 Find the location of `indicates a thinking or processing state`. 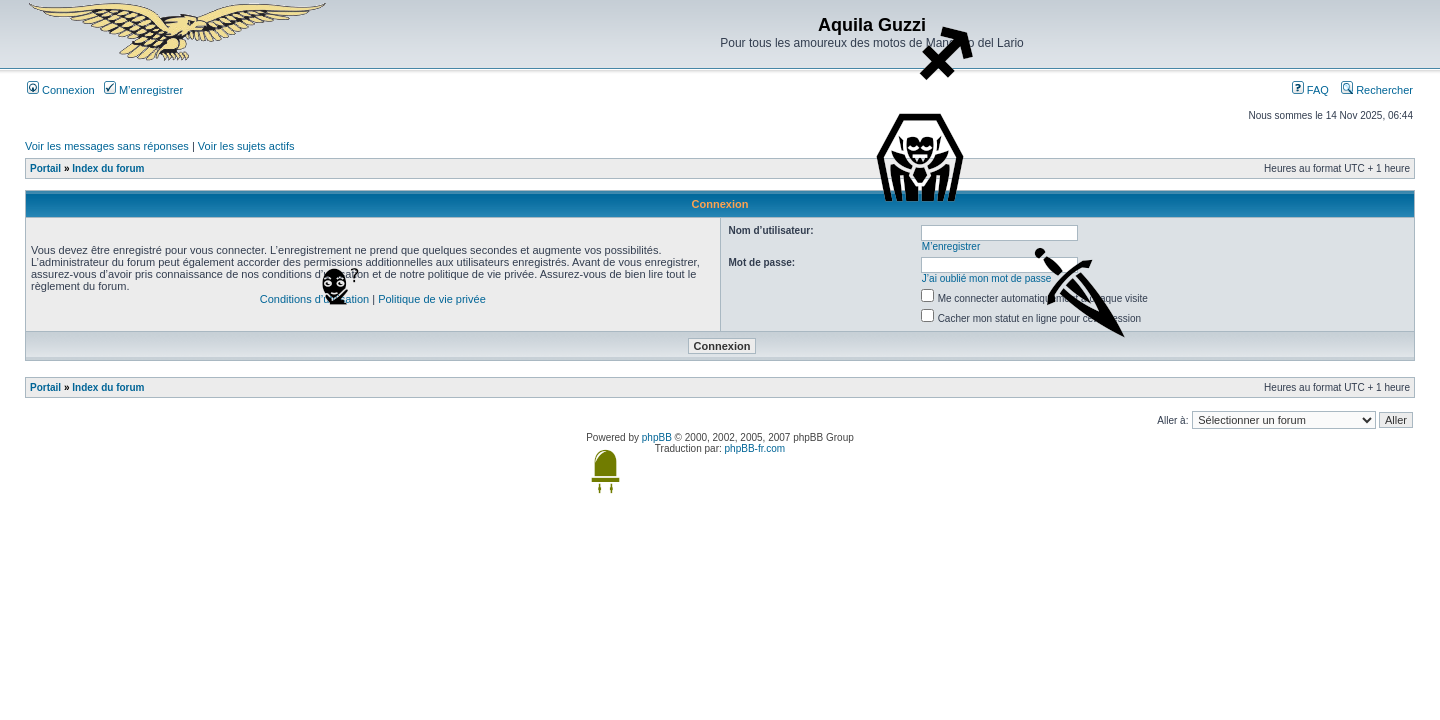

indicates a thinking or processing state is located at coordinates (340, 285).